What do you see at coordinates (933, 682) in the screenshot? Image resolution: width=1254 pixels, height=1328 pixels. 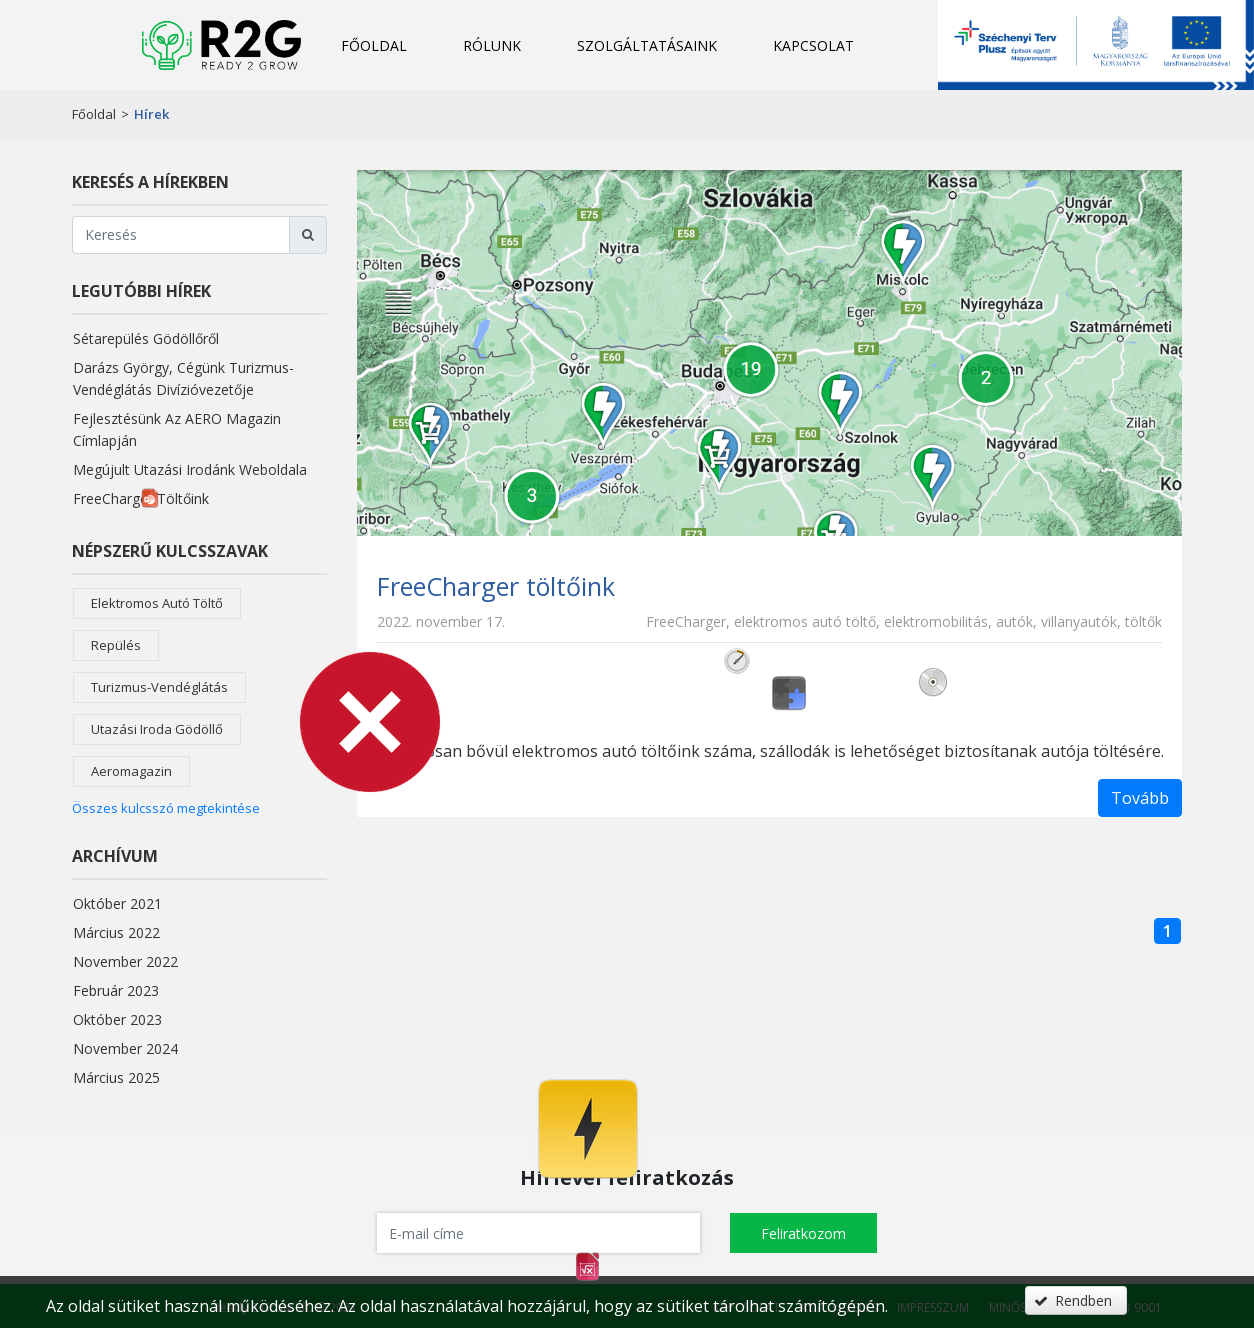 I see `access DVD-ROM drive` at bounding box center [933, 682].